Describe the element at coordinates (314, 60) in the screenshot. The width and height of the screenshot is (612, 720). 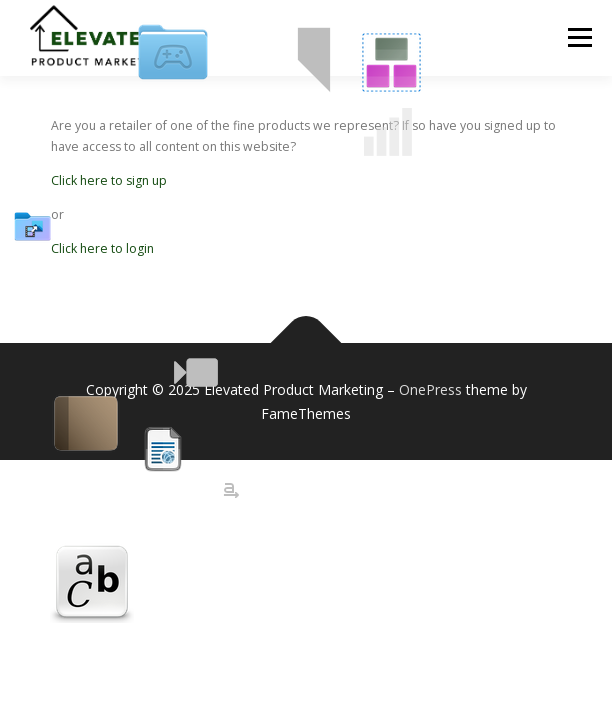
I see `move selection cursor to end of text (right-to-left mode)` at that location.